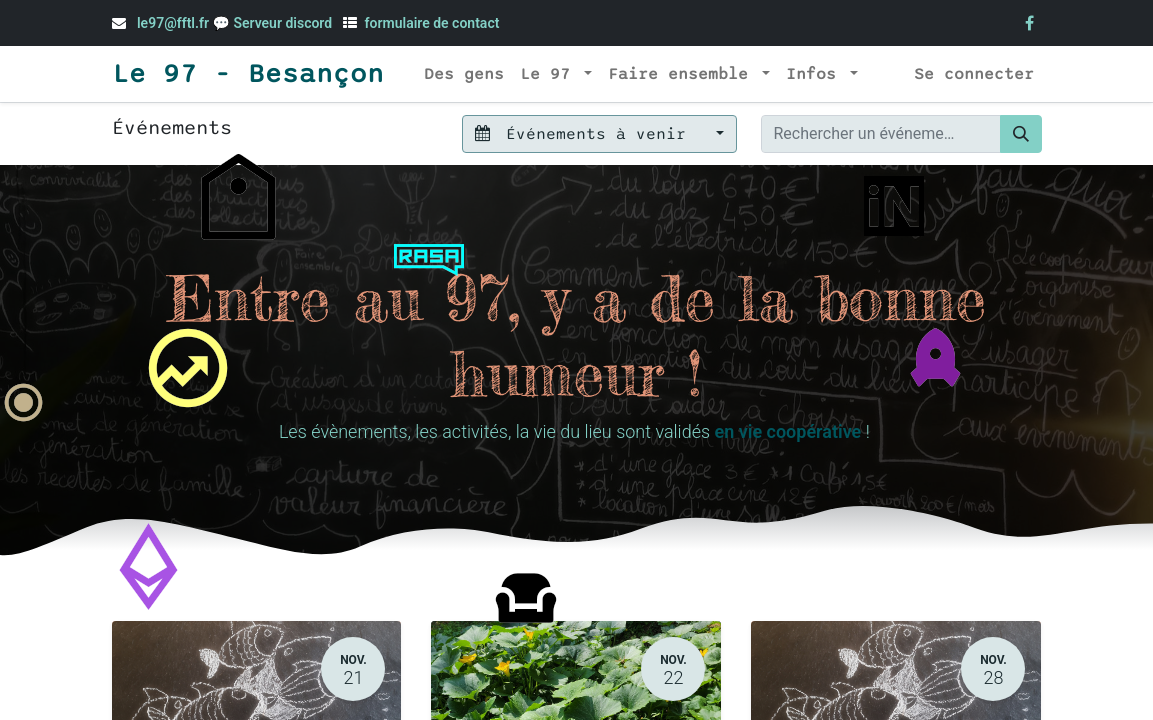 The height and width of the screenshot is (720, 1153). What do you see at coordinates (23, 402) in the screenshot?
I see `selected radio button option` at bounding box center [23, 402].